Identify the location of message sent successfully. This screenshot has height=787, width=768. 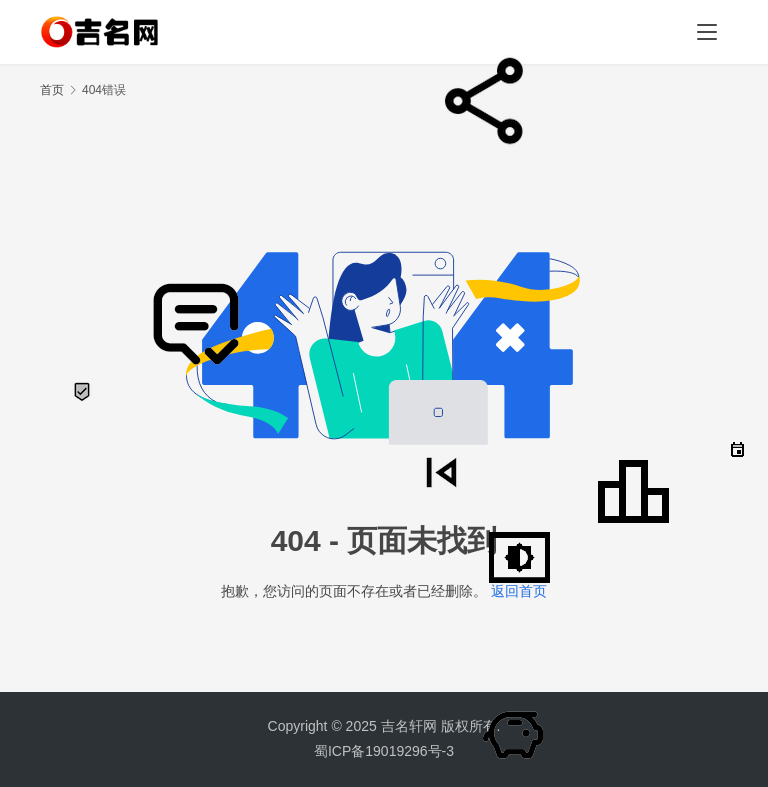
(196, 322).